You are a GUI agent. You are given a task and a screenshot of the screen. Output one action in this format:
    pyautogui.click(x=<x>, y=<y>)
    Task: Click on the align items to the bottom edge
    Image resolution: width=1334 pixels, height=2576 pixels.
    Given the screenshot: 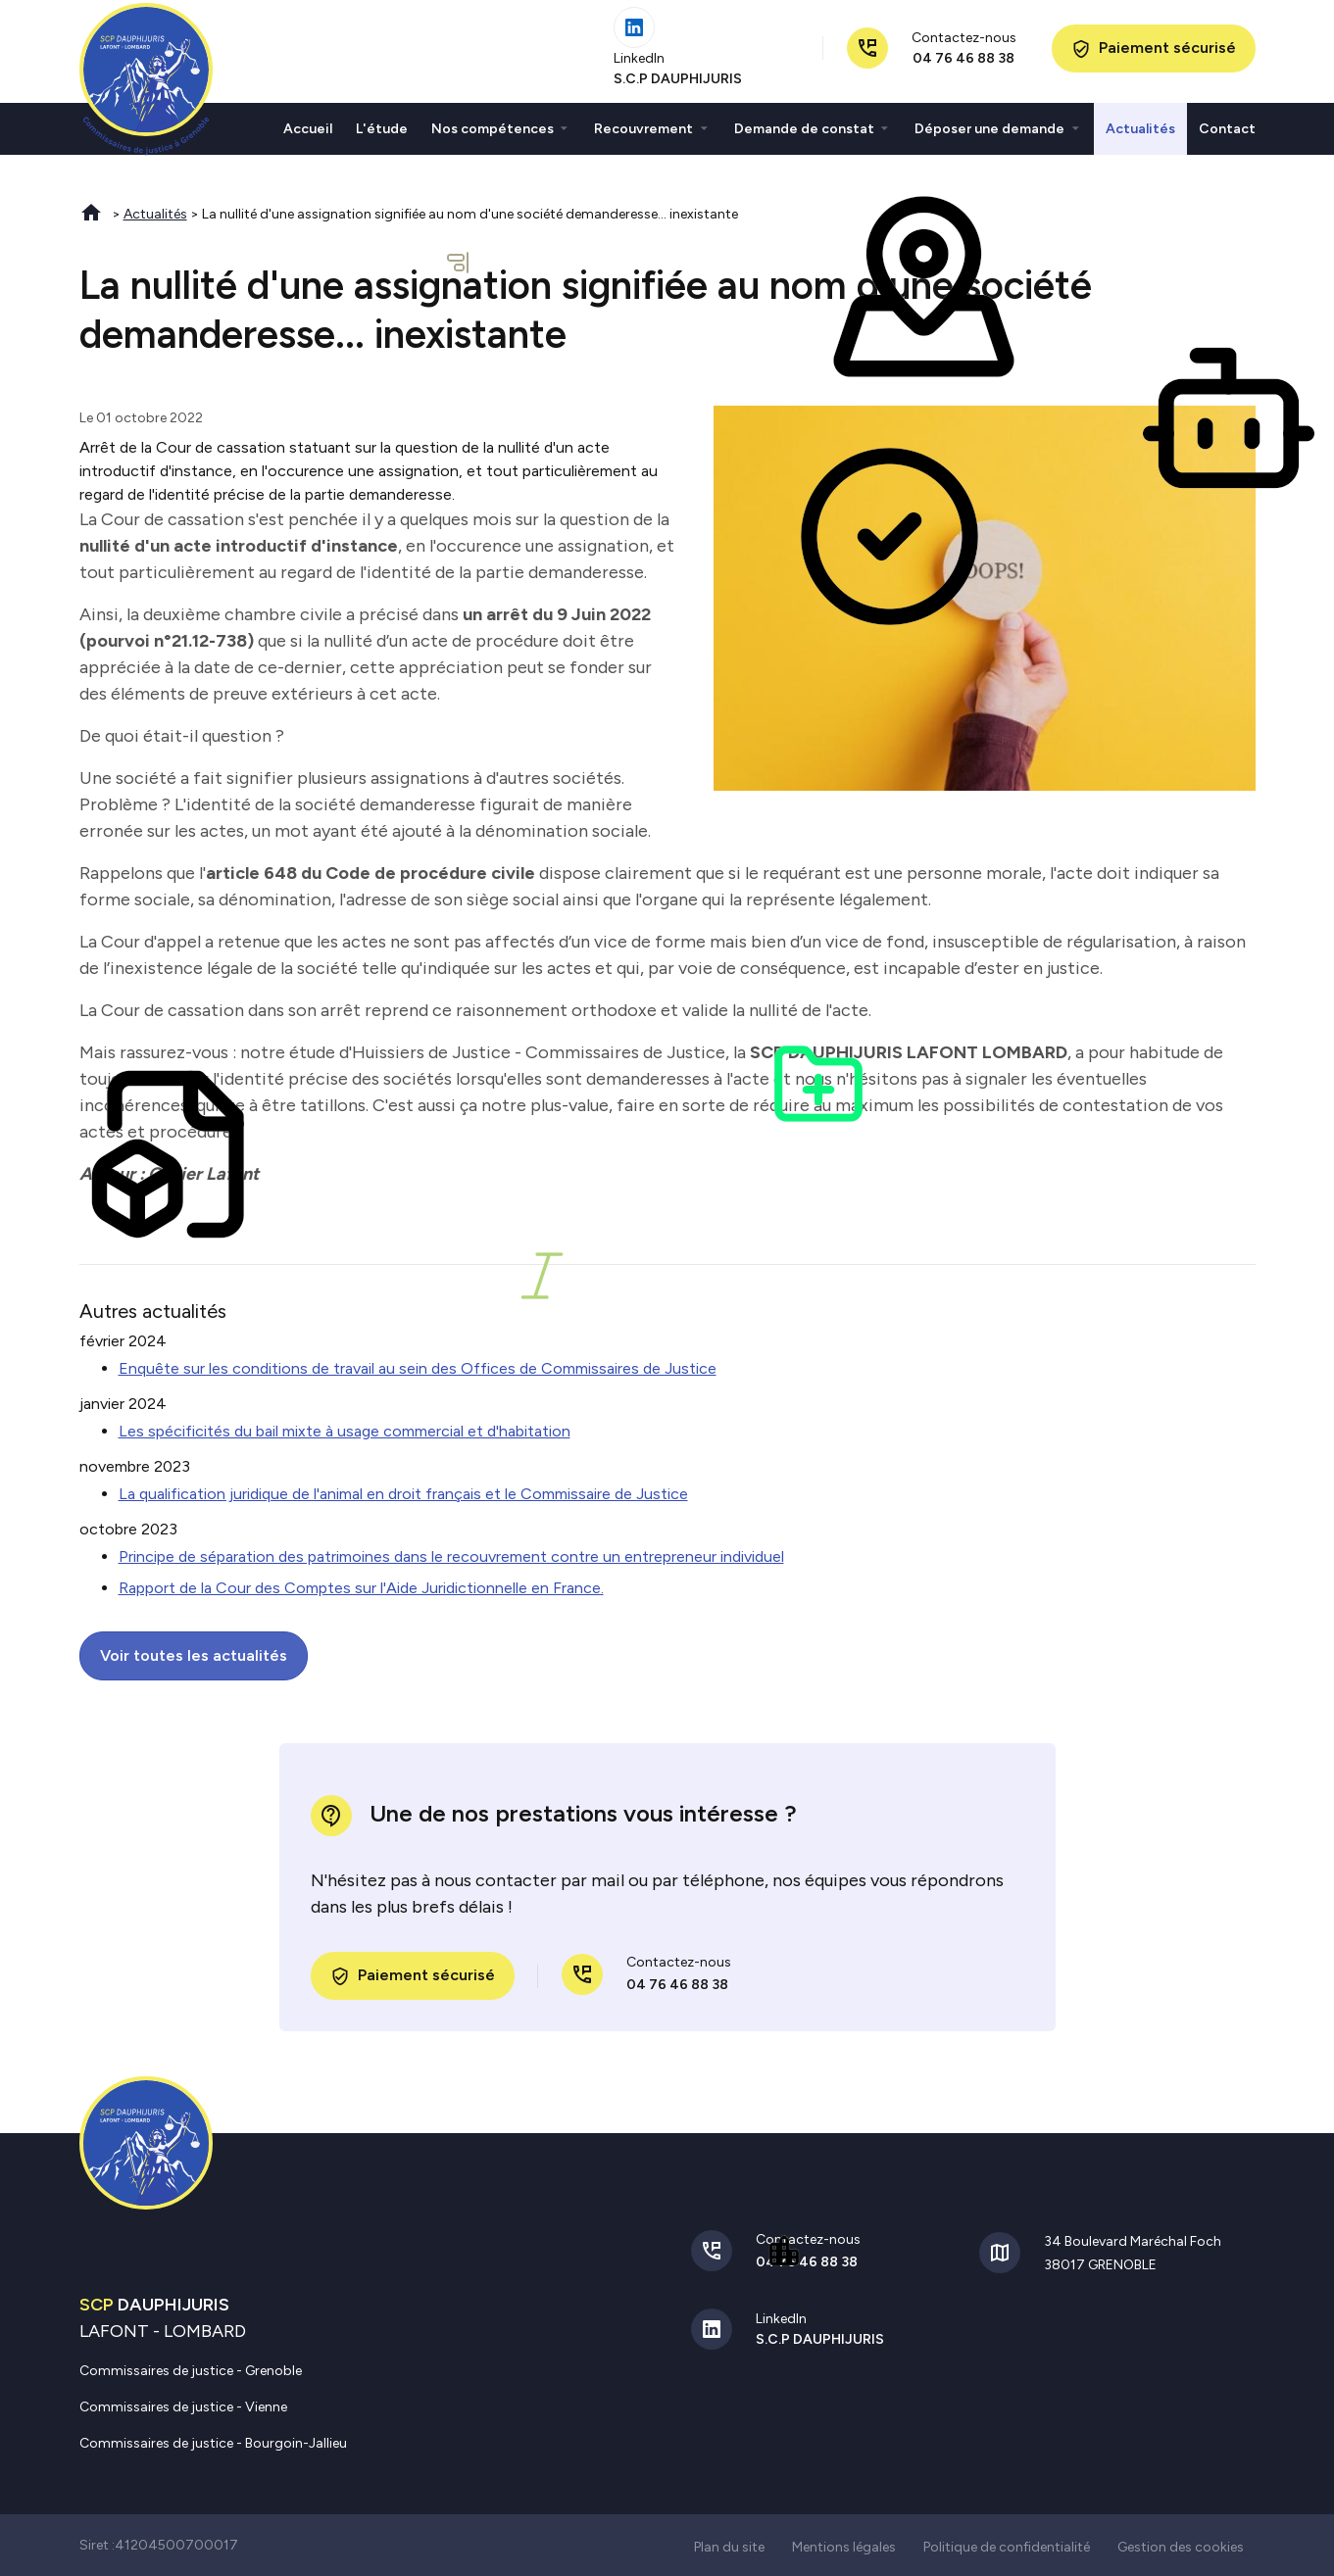 What is the action you would take?
    pyautogui.click(x=458, y=263)
    